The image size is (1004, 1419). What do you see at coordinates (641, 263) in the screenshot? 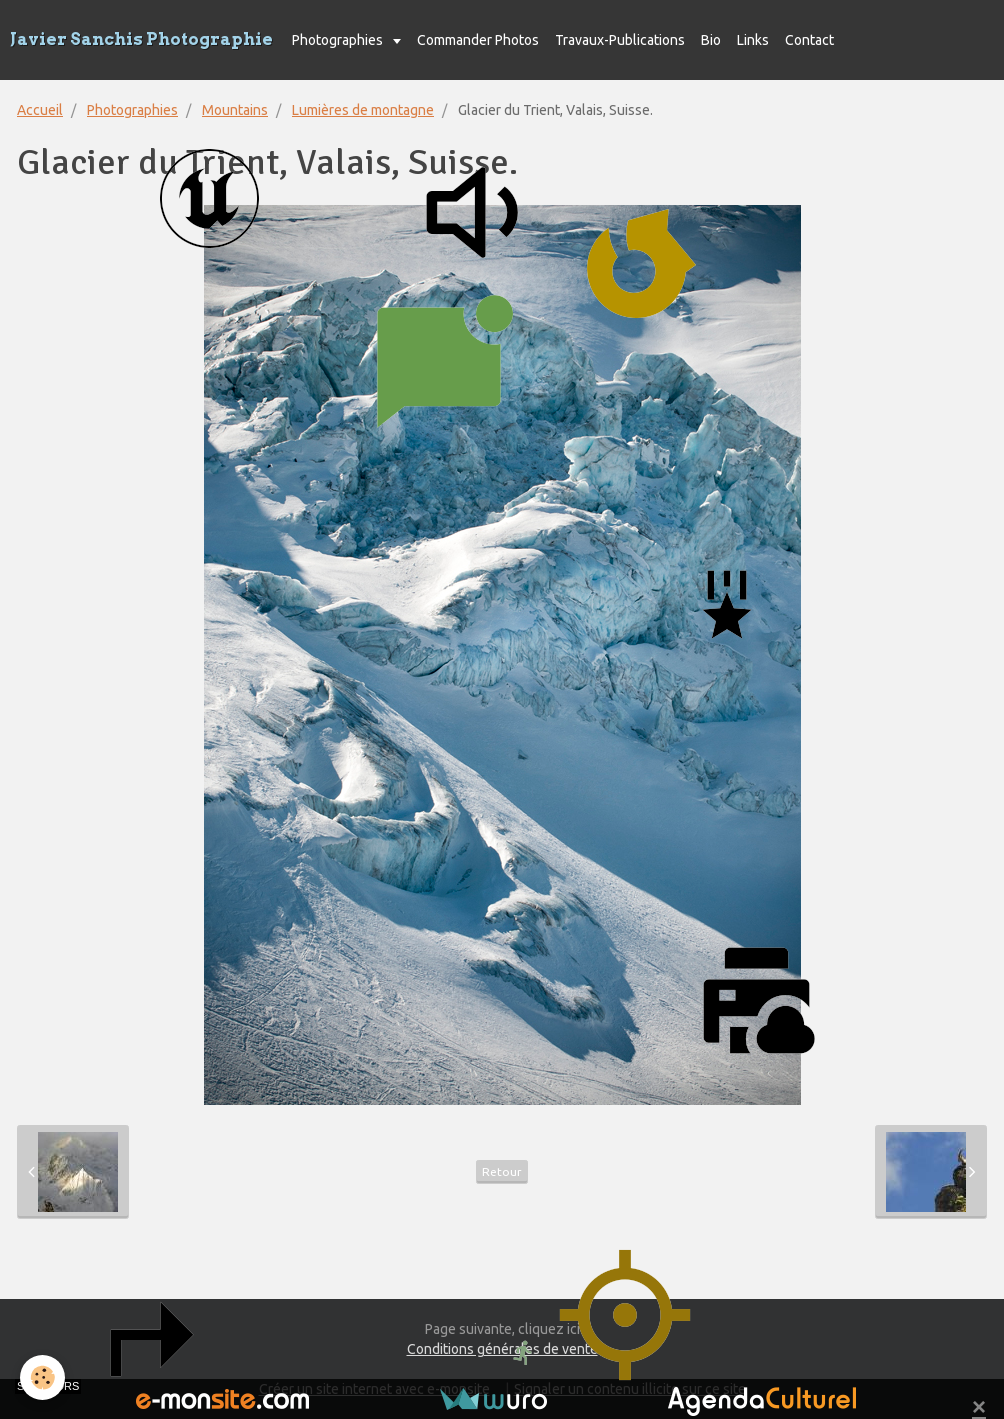
I see `visit the Headphone Zone website or store` at bounding box center [641, 263].